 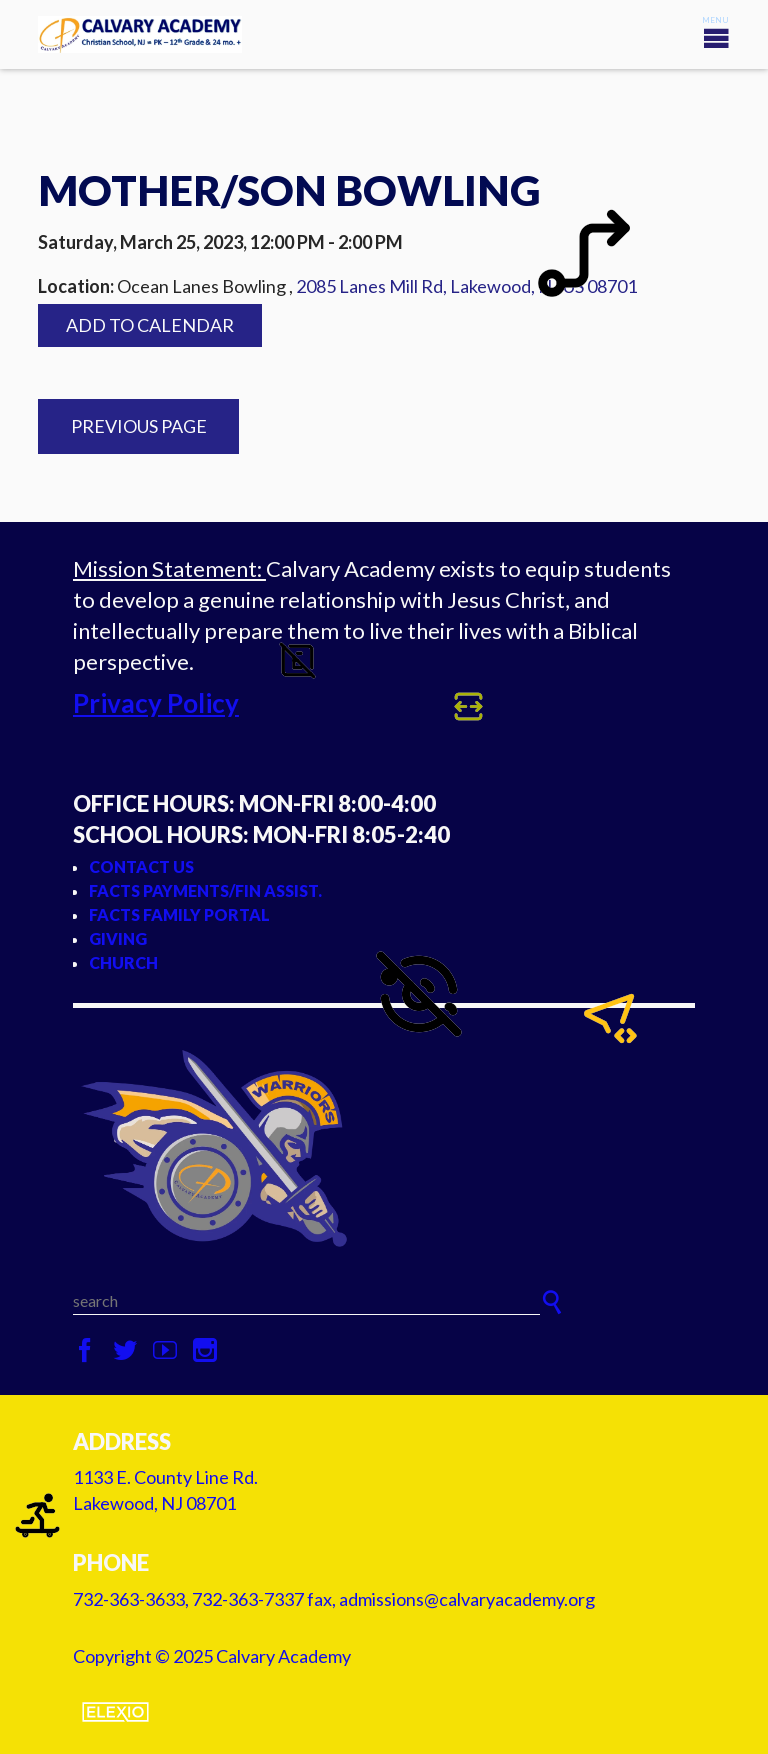 What do you see at coordinates (37, 1515) in the screenshot?
I see `browse skateboarding or action sports content` at bounding box center [37, 1515].